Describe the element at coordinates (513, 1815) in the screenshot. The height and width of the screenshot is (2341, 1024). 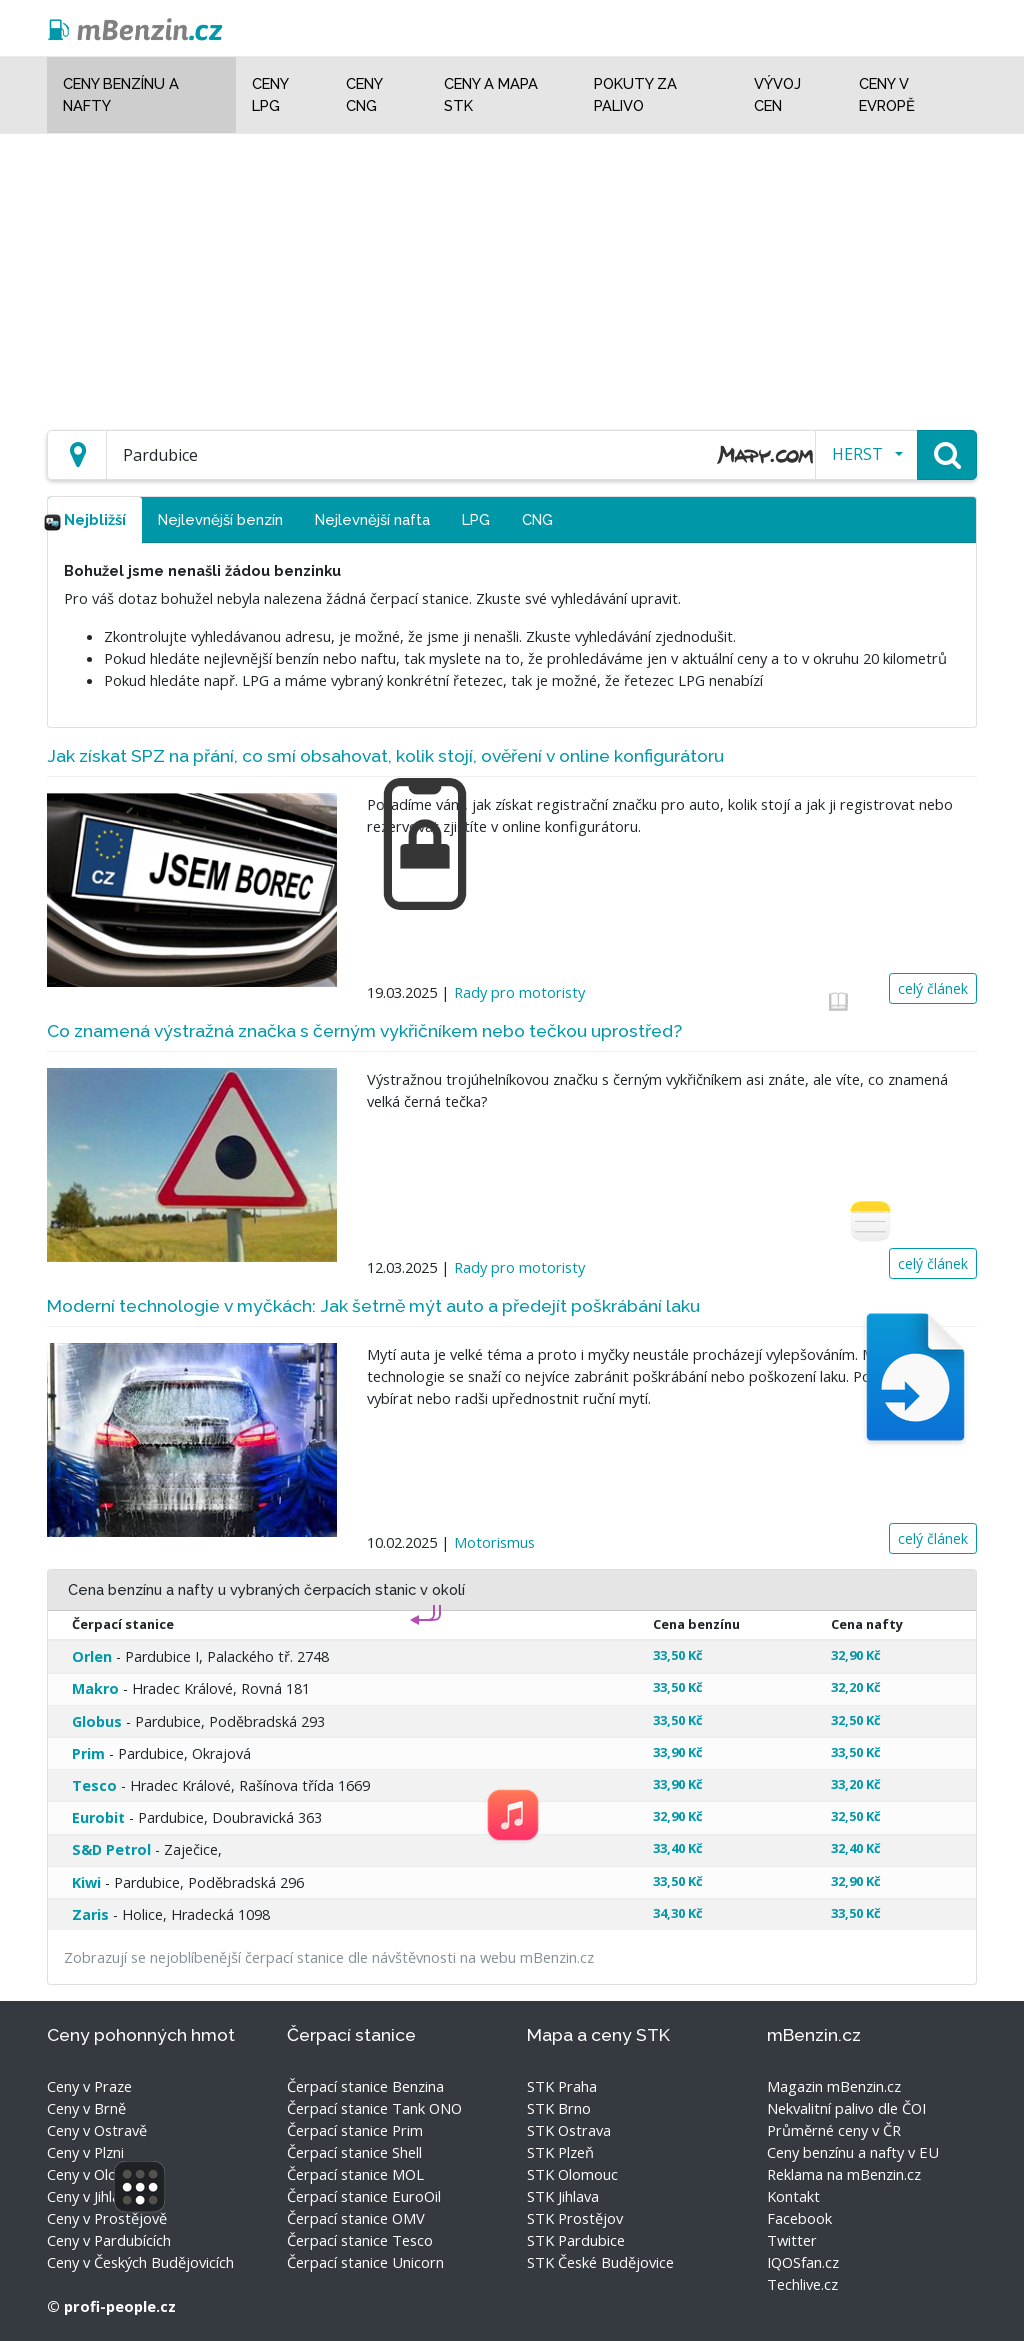
I see `open music or audio player app` at that location.